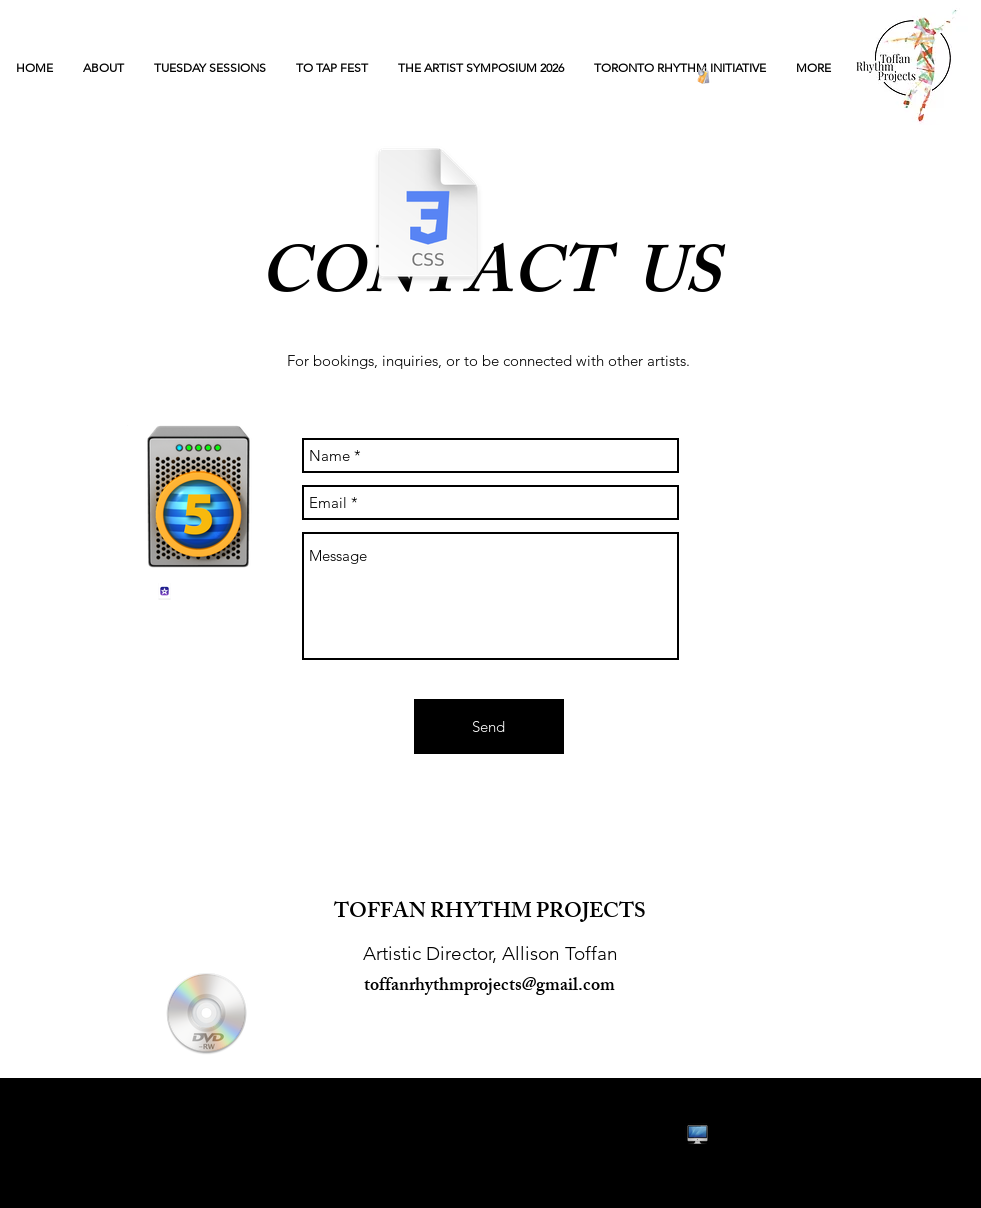 The image size is (981, 1208). I want to click on access kerberos authentication settings, so click(703, 75).